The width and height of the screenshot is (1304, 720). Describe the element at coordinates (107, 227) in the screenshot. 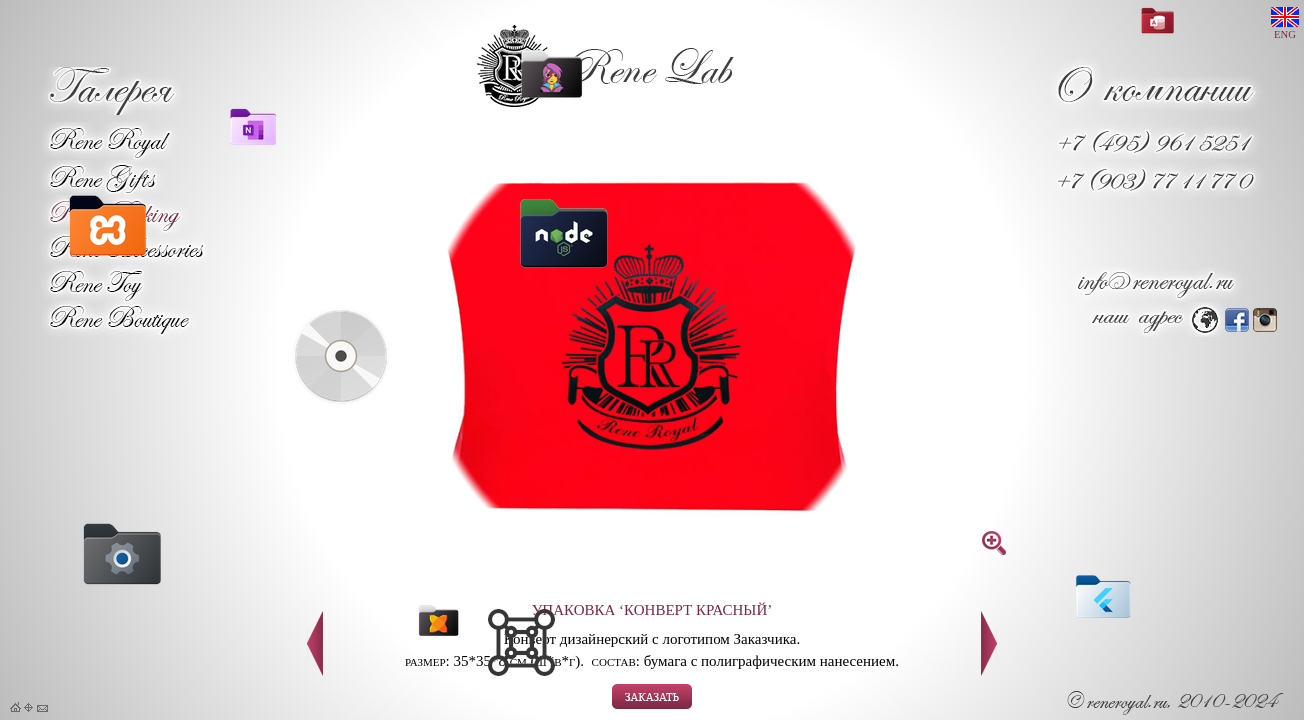

I see `open XAMPP local server files folder` at that location.